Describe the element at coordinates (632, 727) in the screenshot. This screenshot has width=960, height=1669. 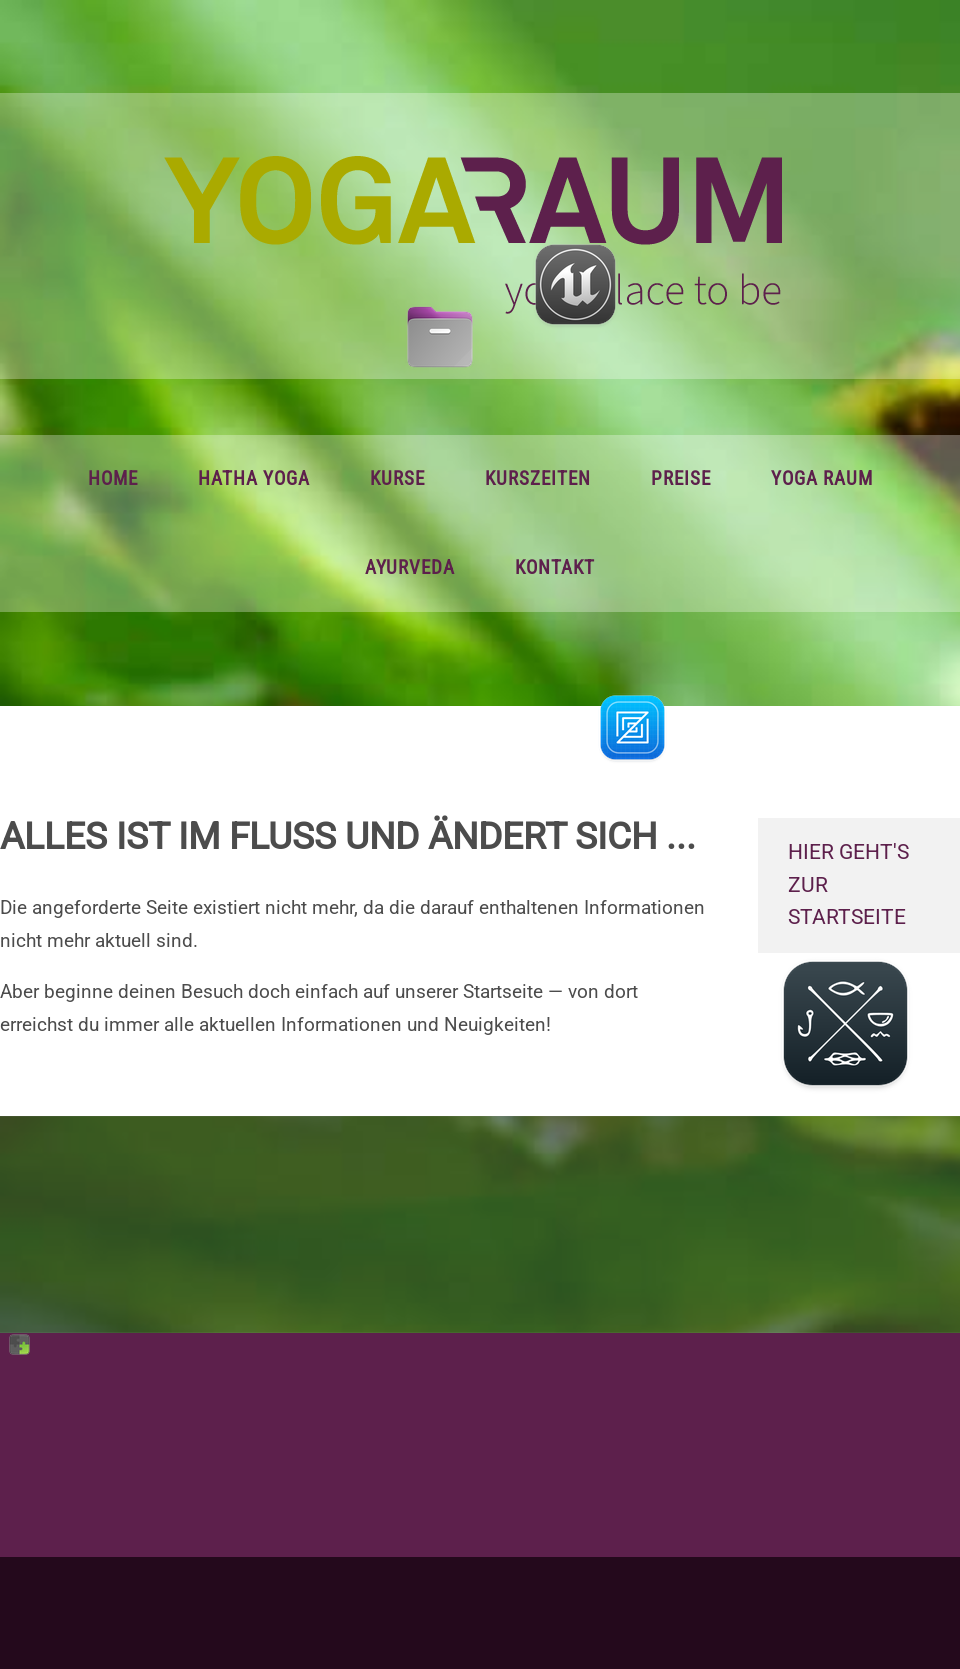
I see `open Zed Preview code editor` at that location.